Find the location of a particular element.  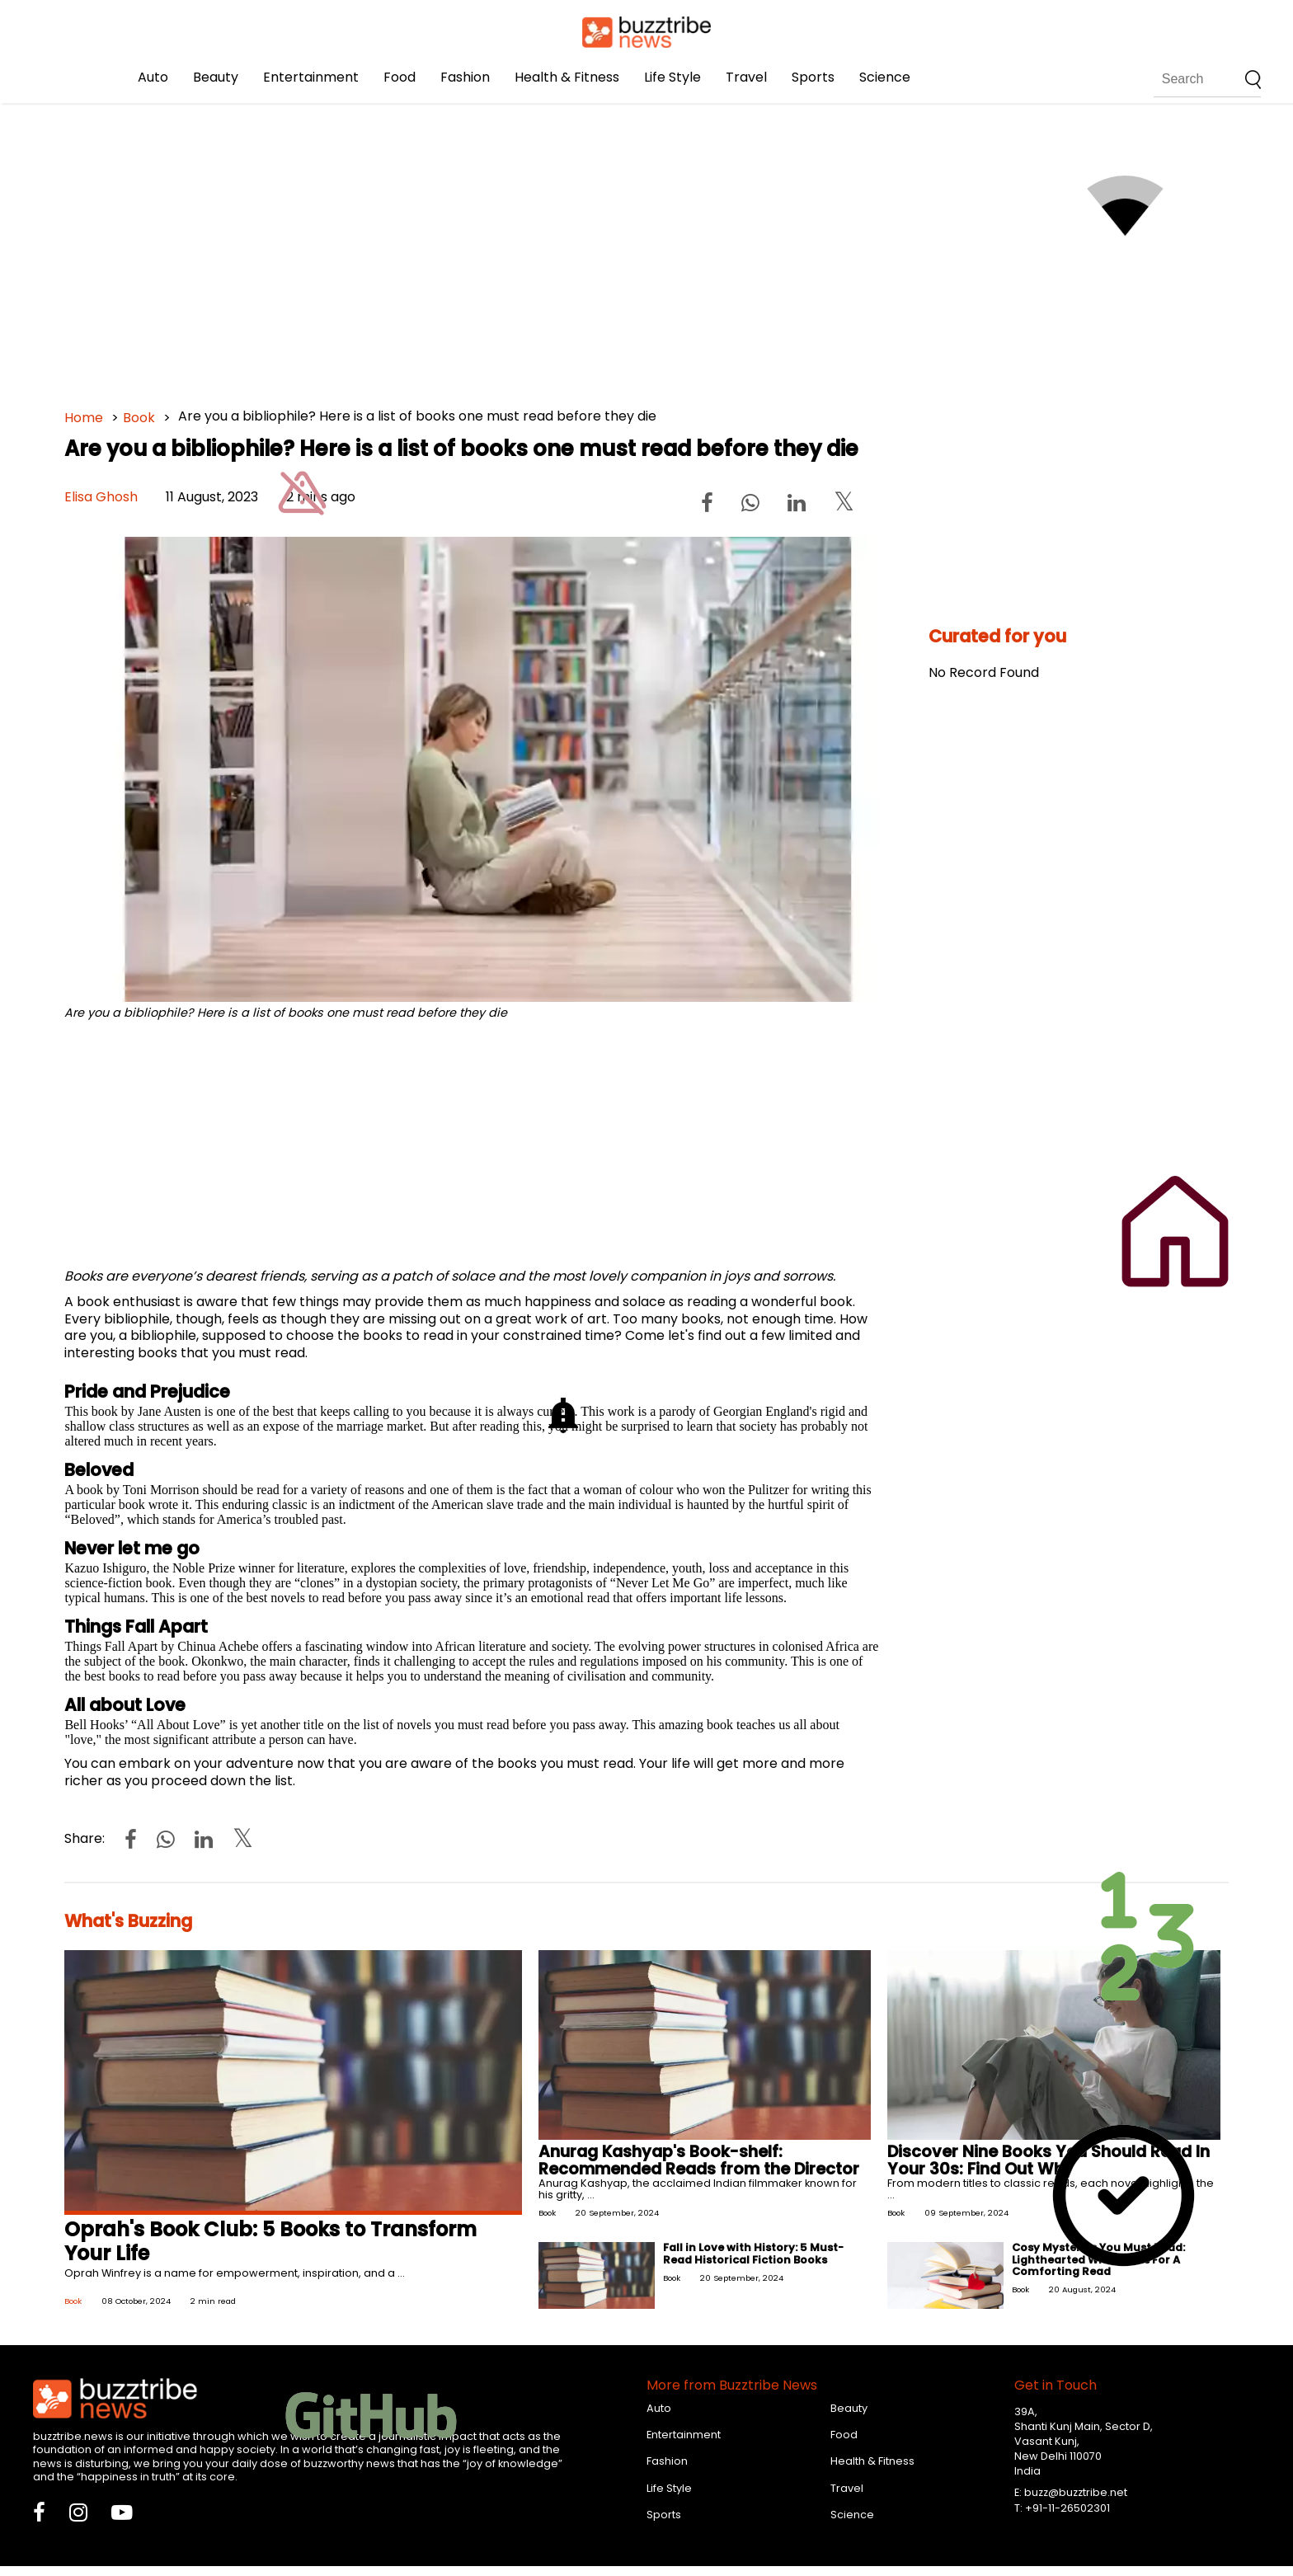

toggle numbered list formatting is located at coordinates (1141, 1936).